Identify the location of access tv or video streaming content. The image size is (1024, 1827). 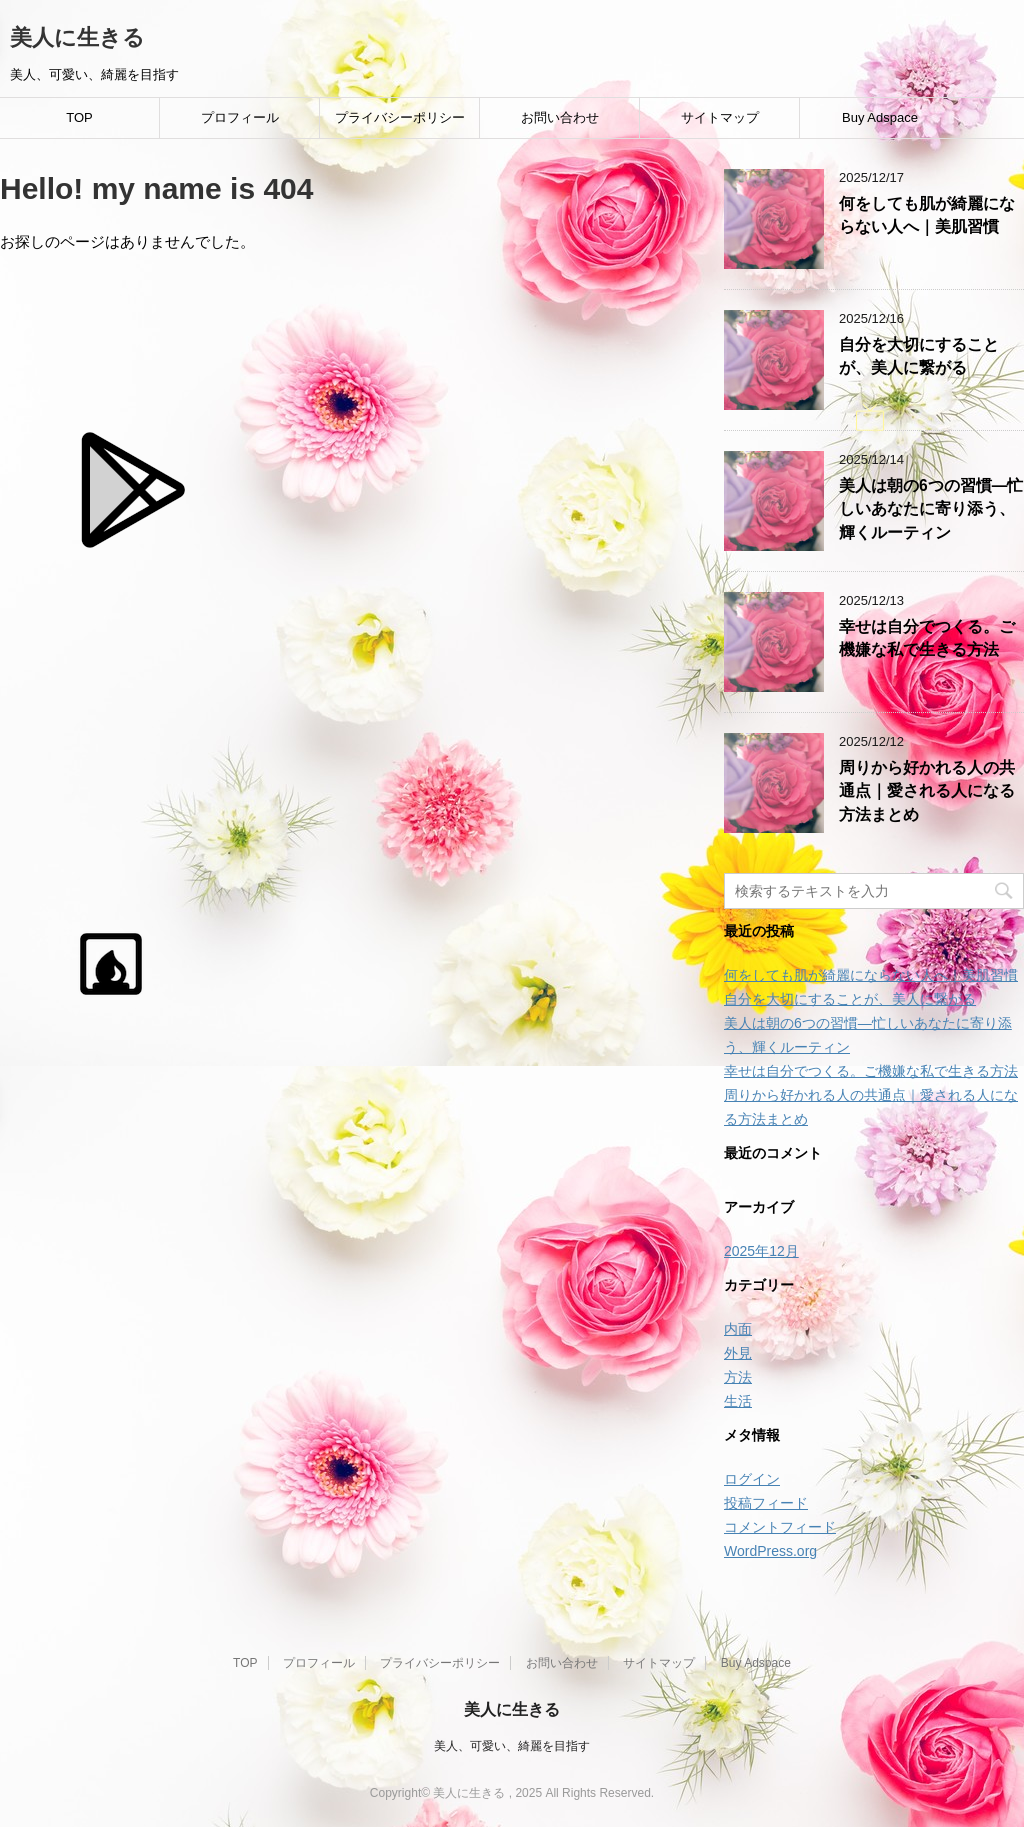
(870, 419).